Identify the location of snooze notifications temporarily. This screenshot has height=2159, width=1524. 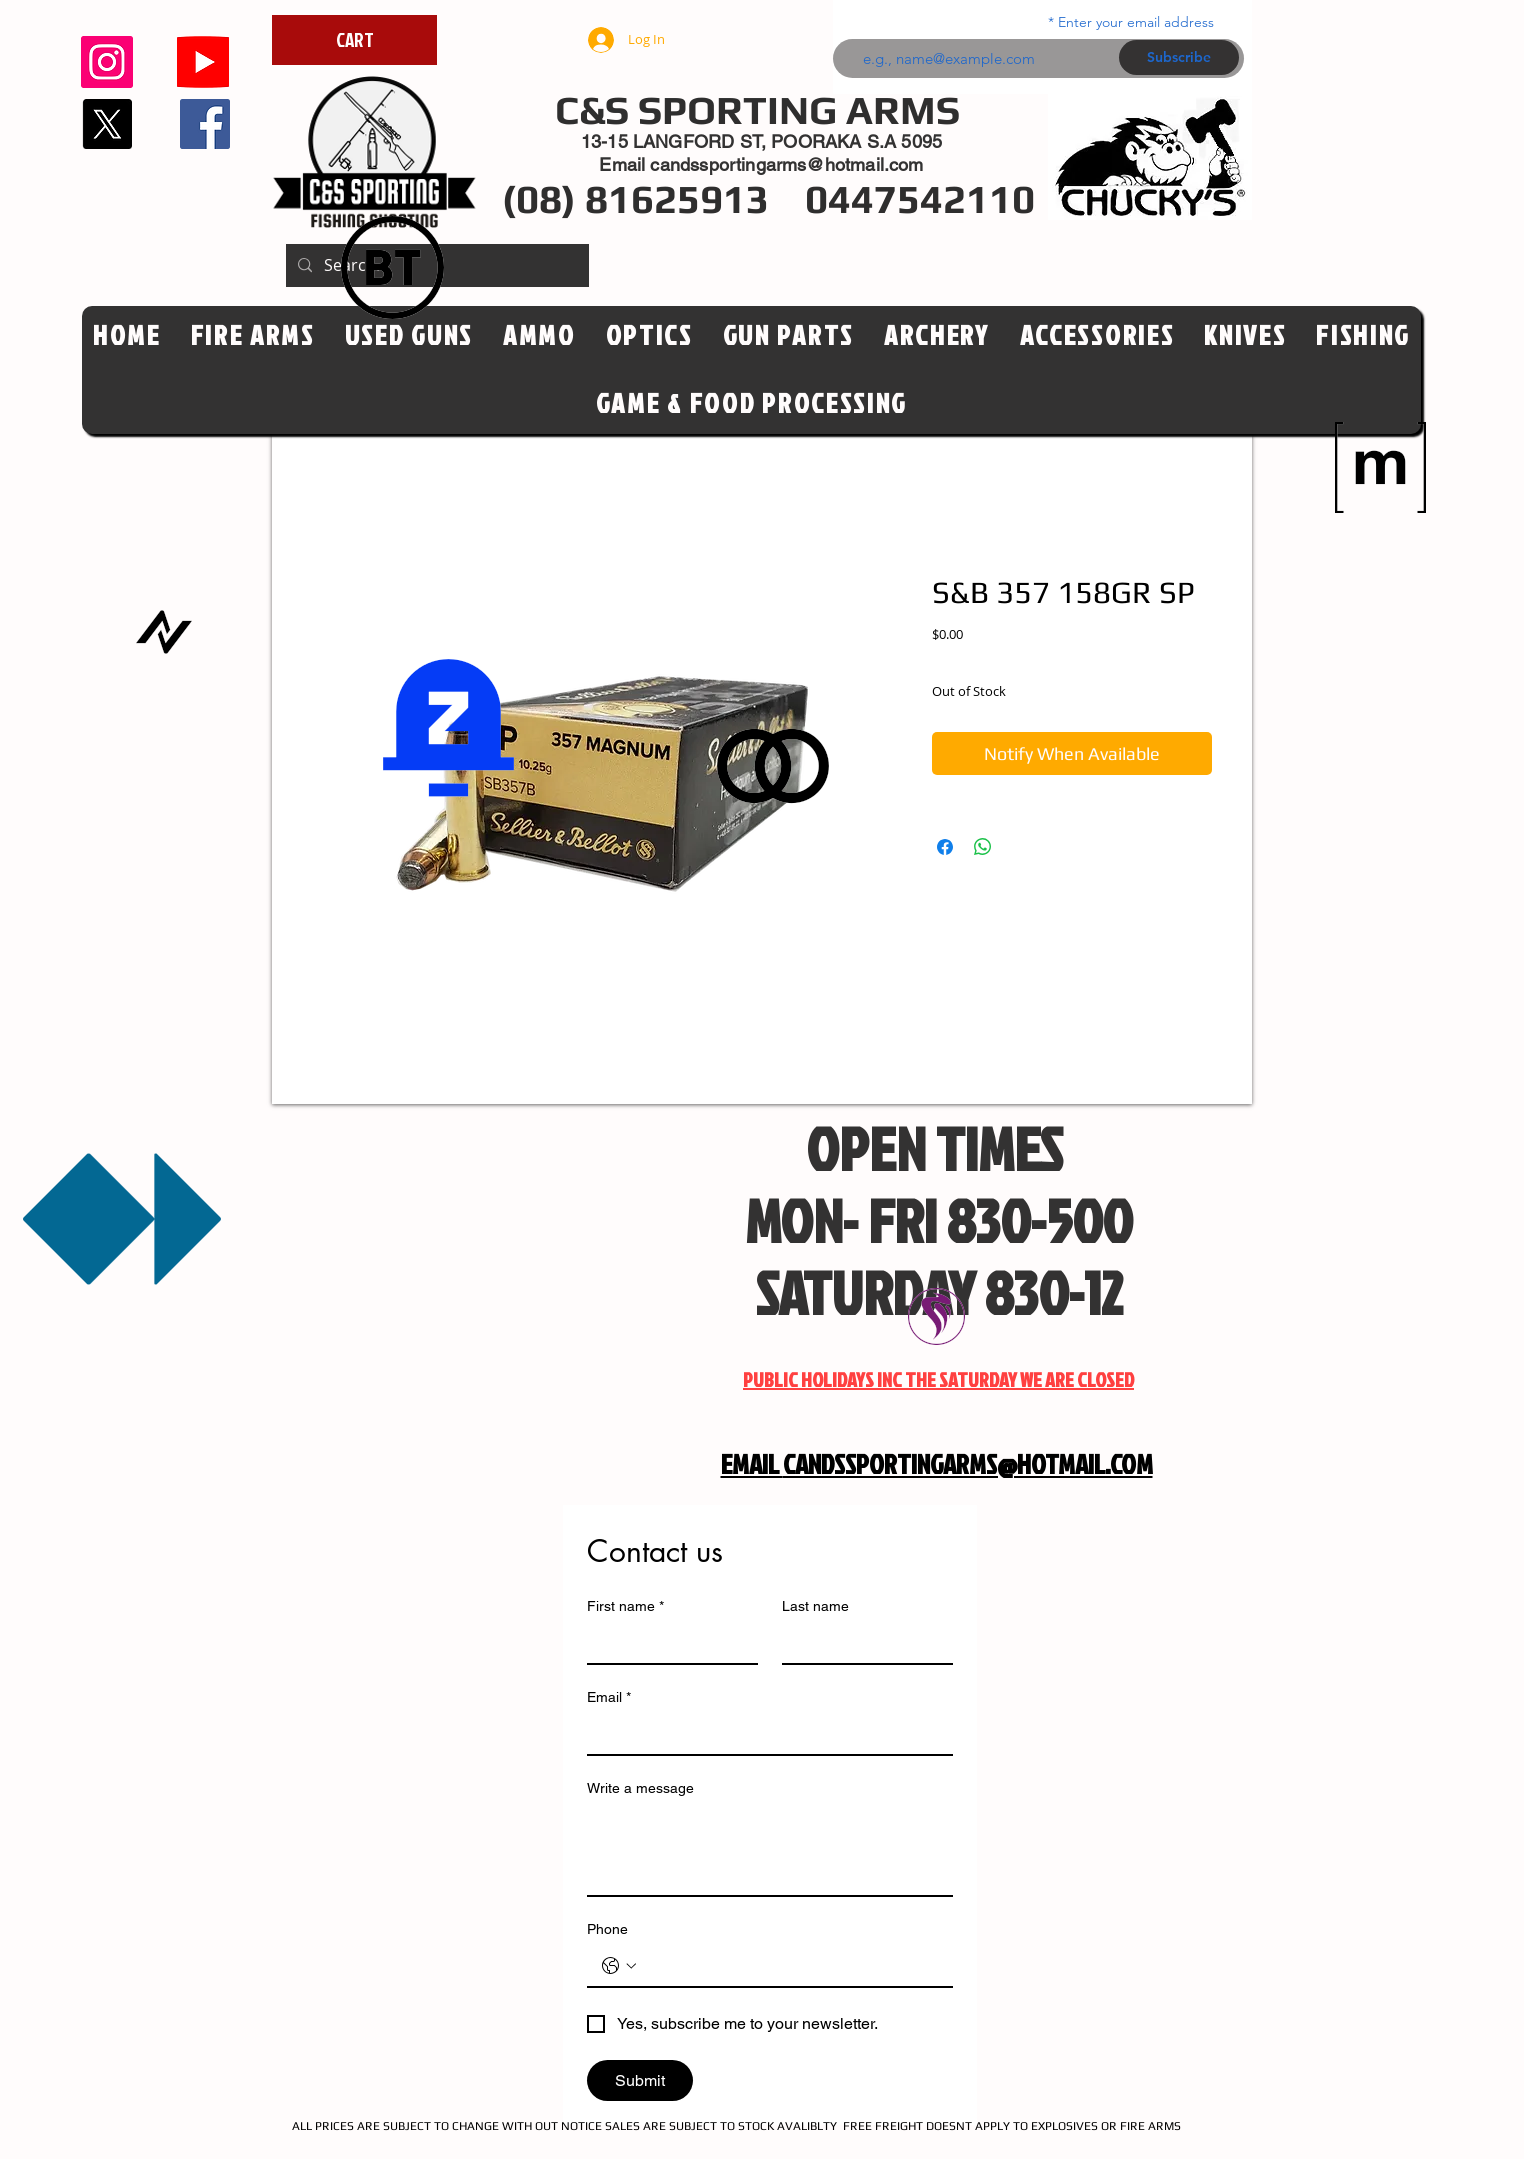
(448, 724).